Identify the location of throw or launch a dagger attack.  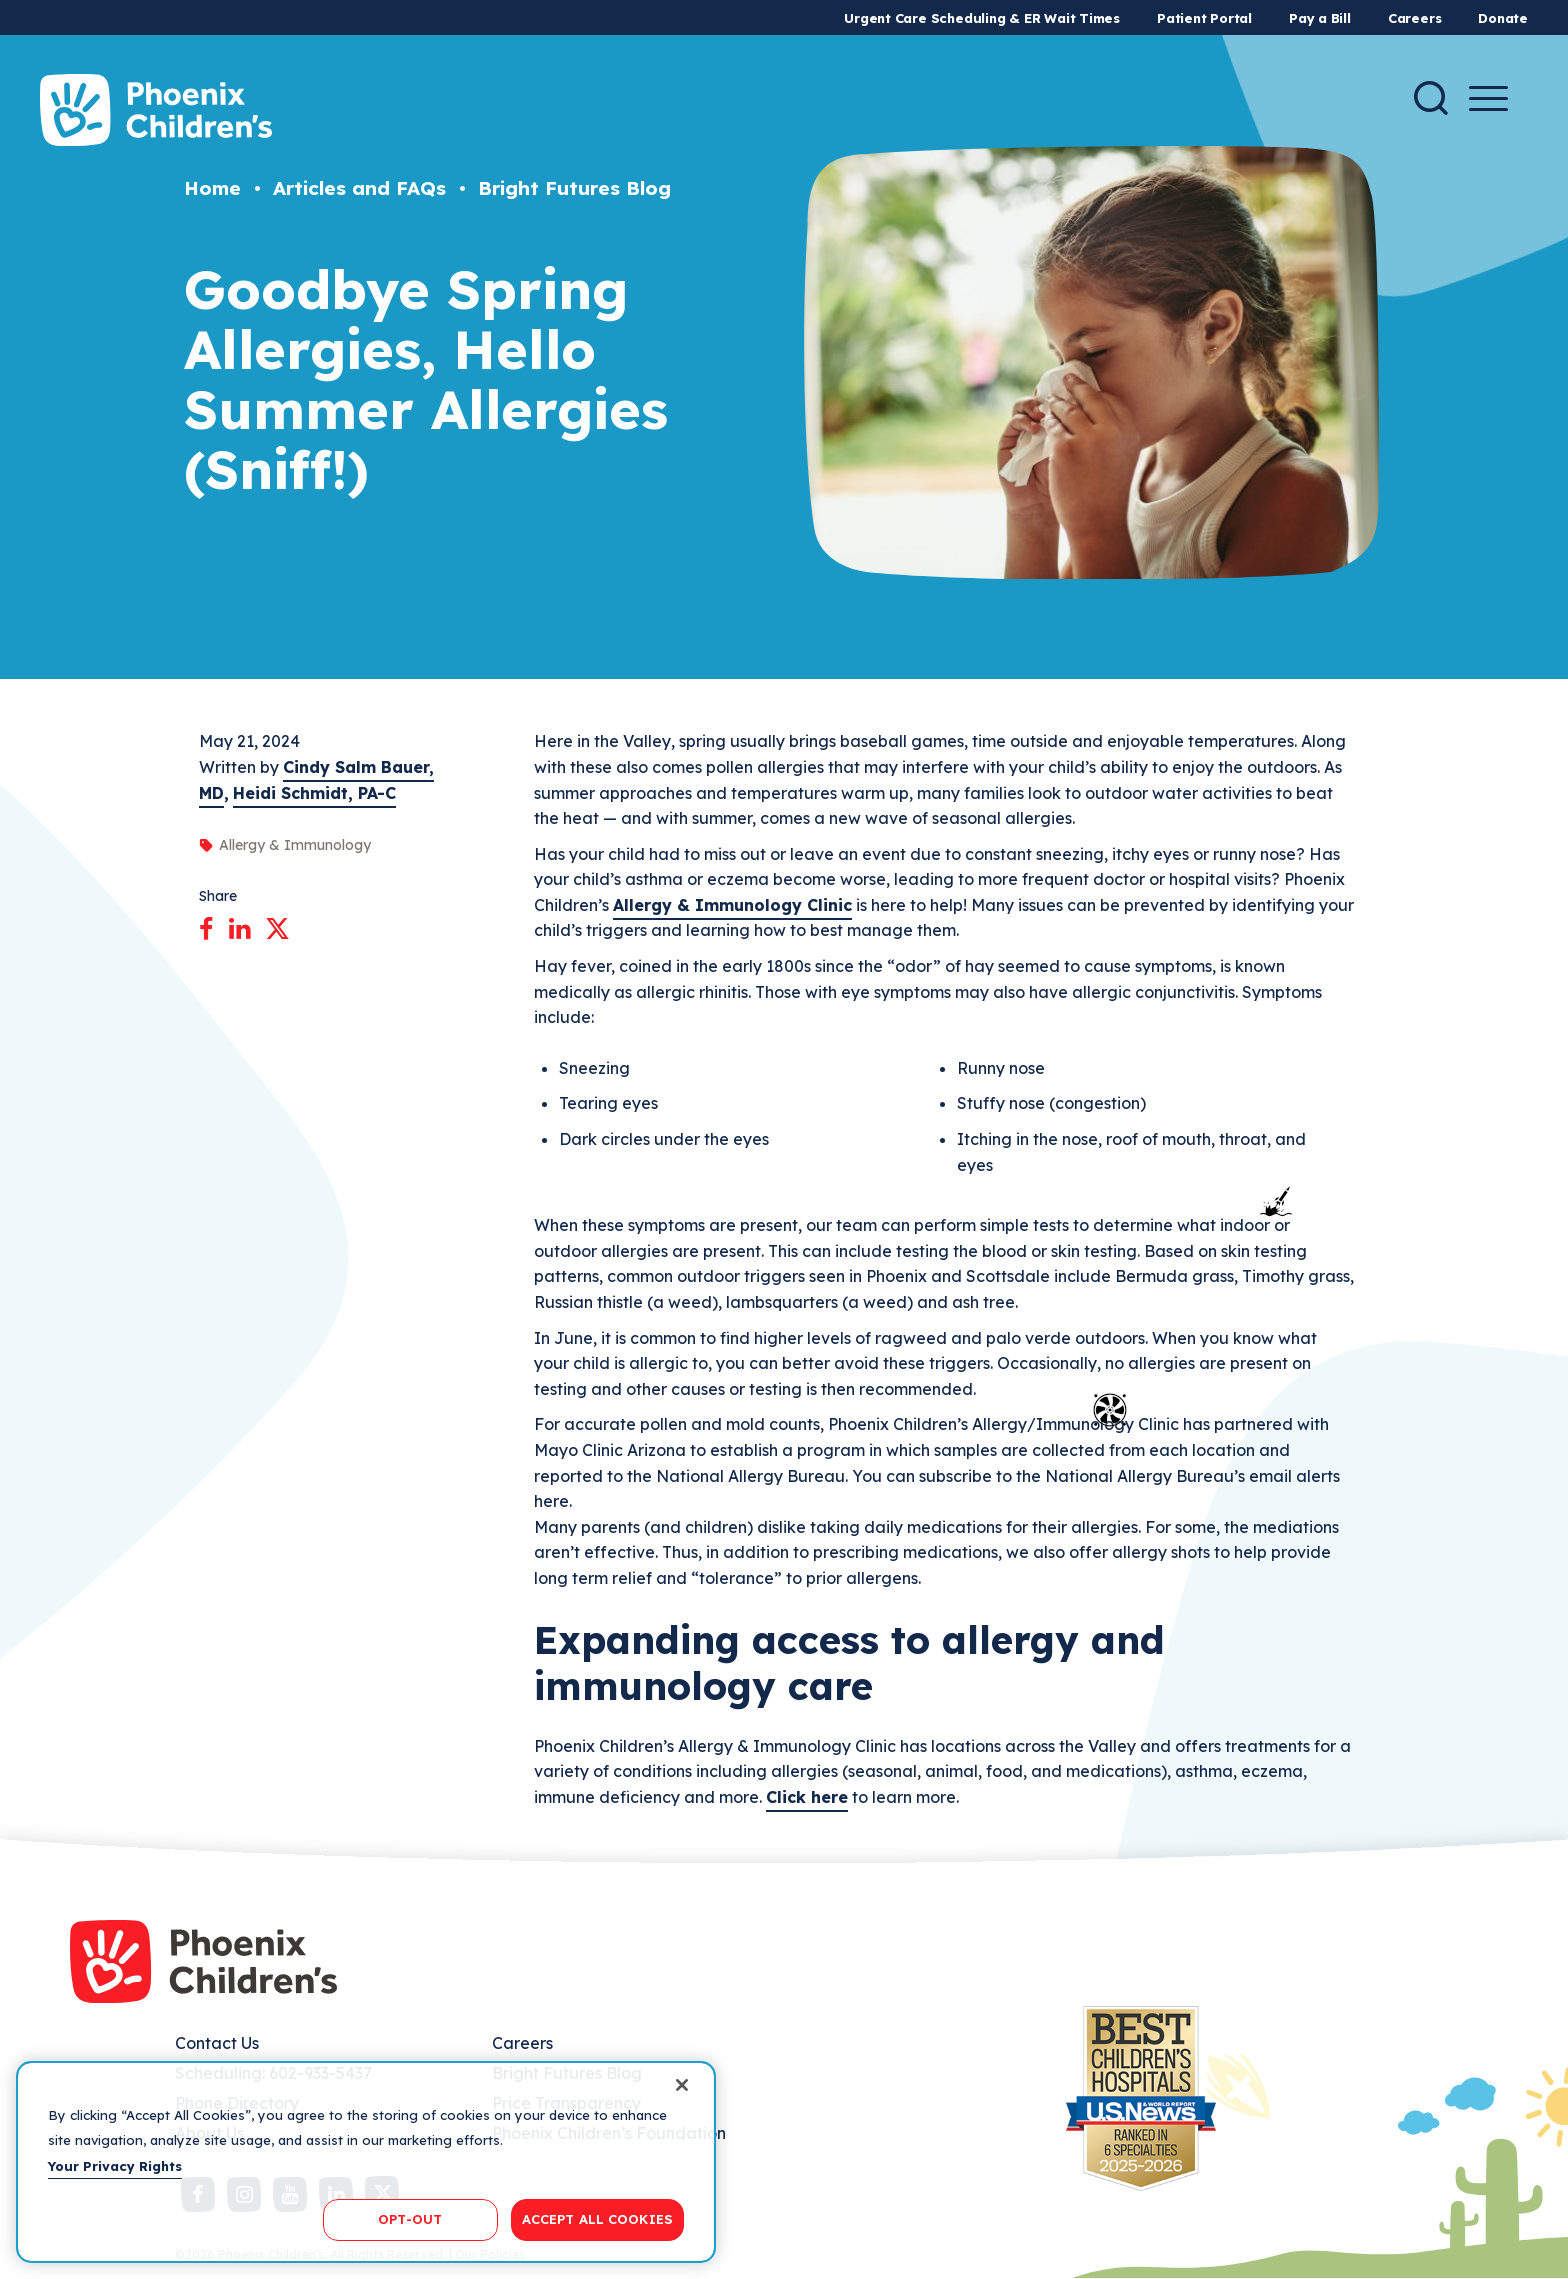
(1239, 2087).